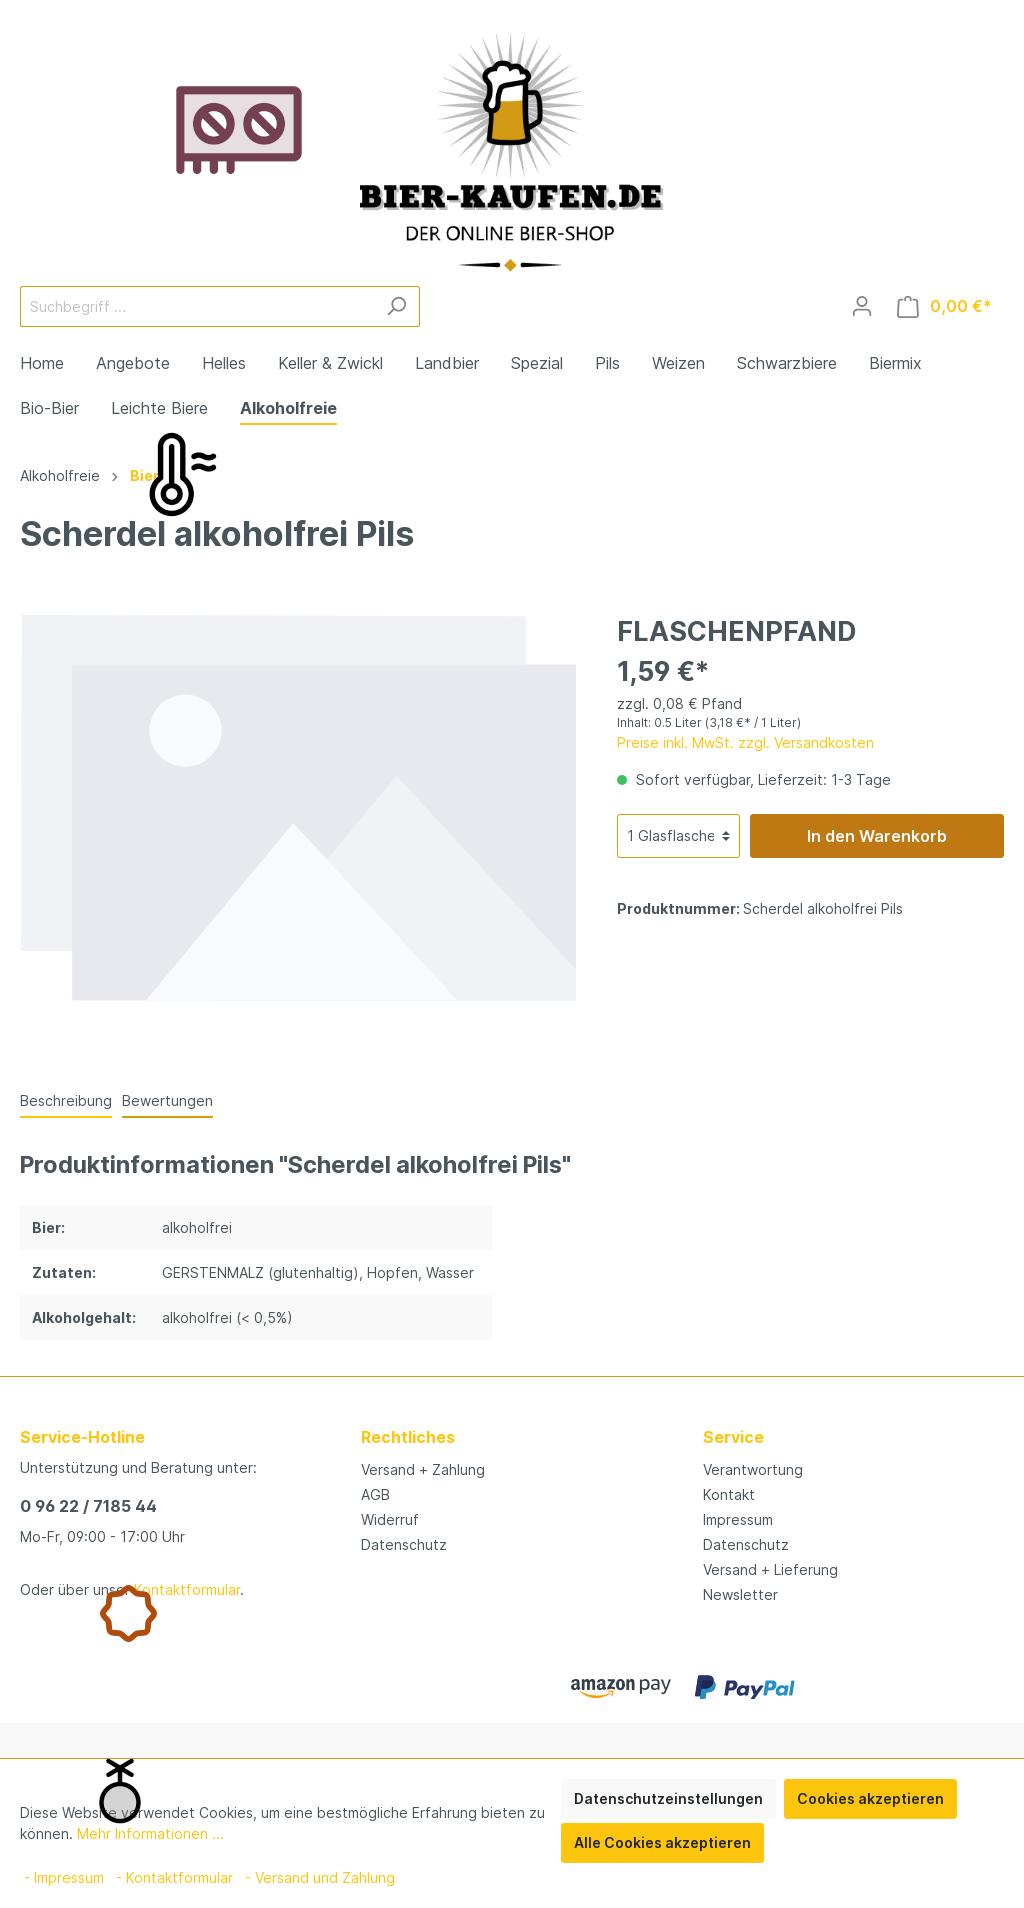  Describe the element at coordinates (174, 474) in the screenshot. I see `indicates high temperature or heat warning` at that location.